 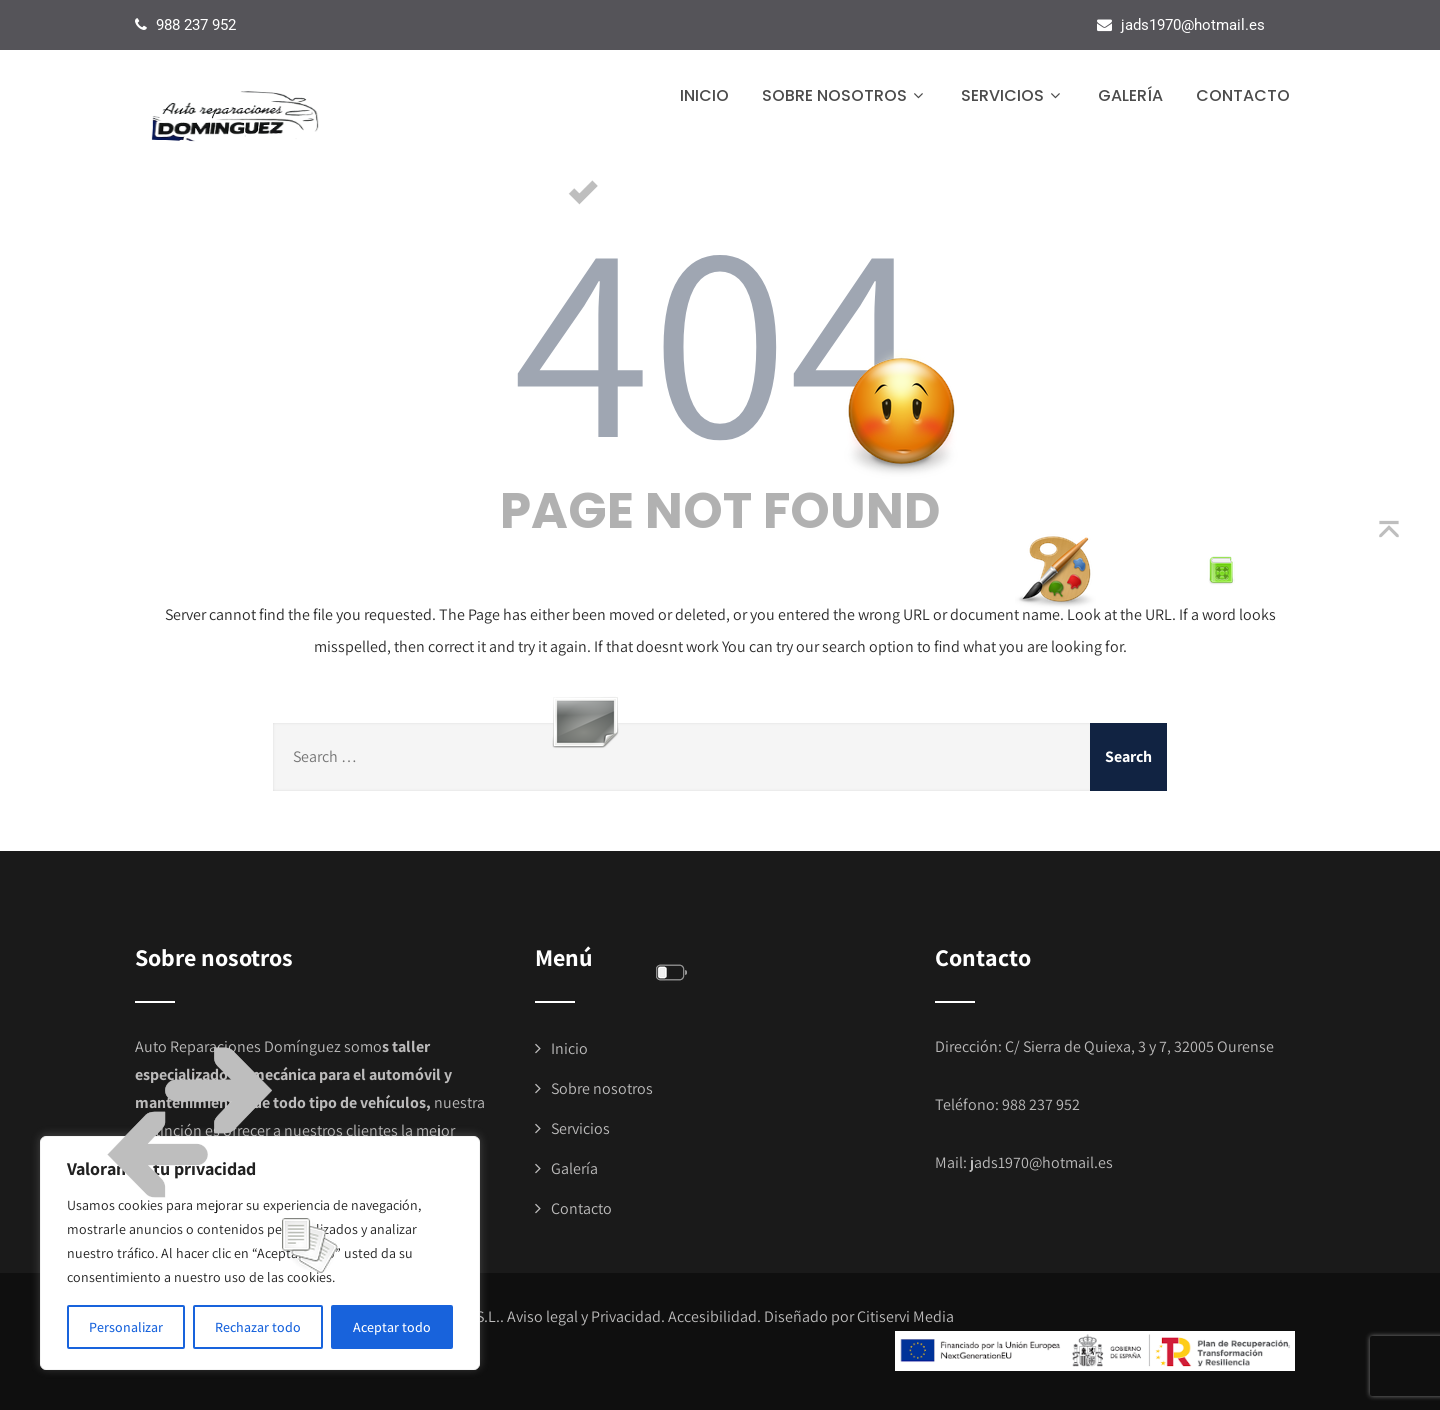 I want to click on open graphics or drawing applications, so click(x=1055, y=571).